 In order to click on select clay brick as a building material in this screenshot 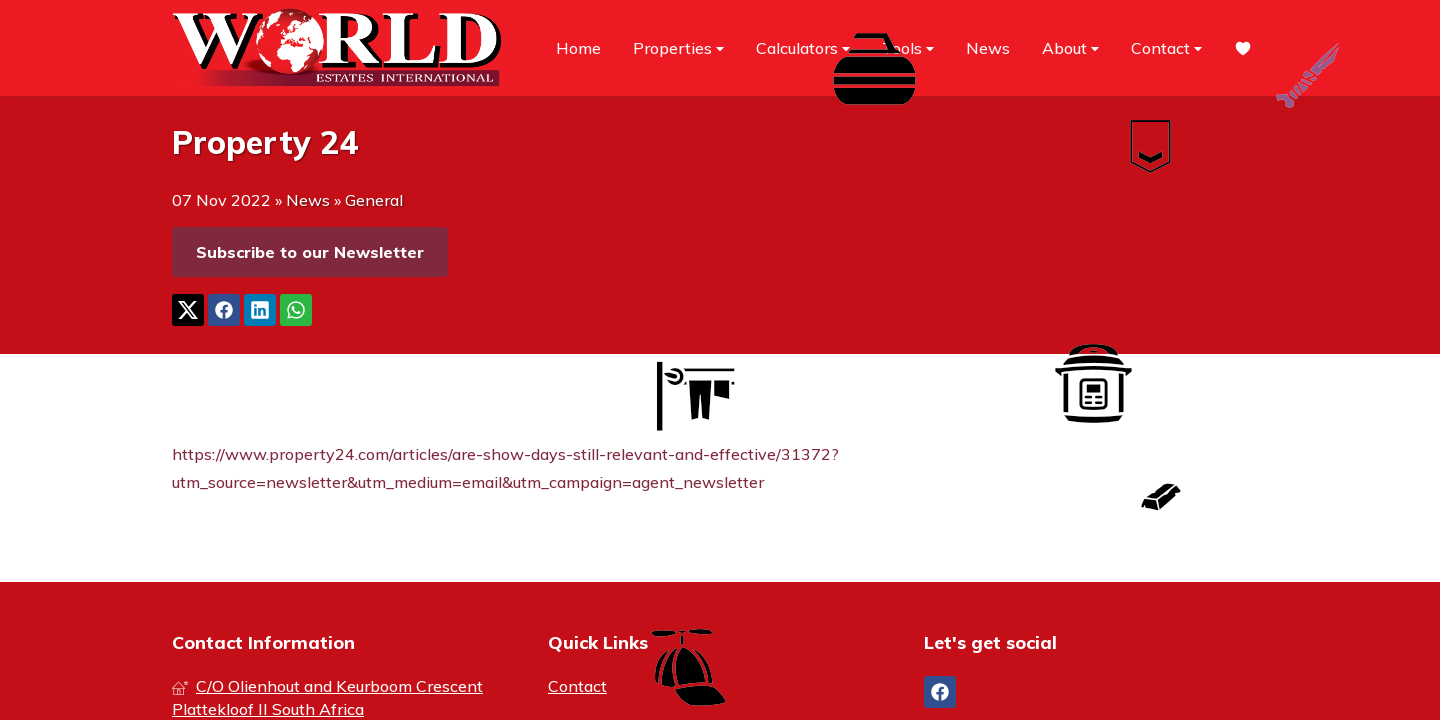, I will do `click(1161, 497)`.